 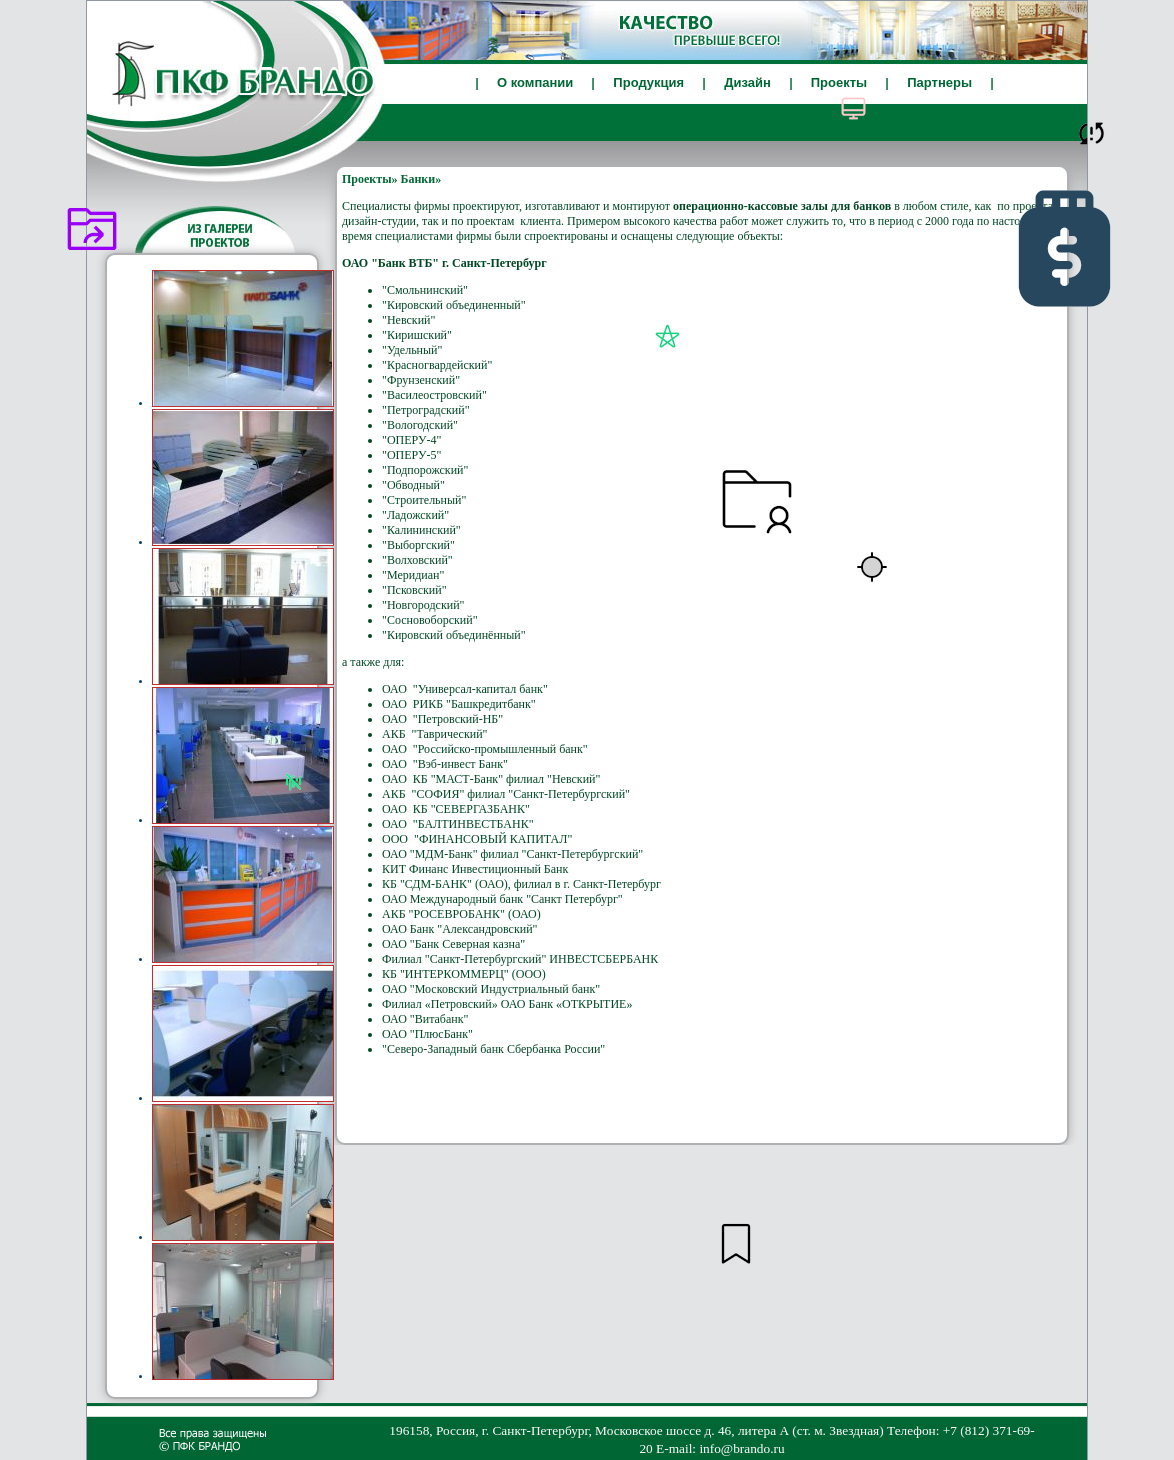 What do you see at coordinates (667, 337) in the screenshot?
I see `select or apply a pentagram symbol` at bounding box center [667, 337].